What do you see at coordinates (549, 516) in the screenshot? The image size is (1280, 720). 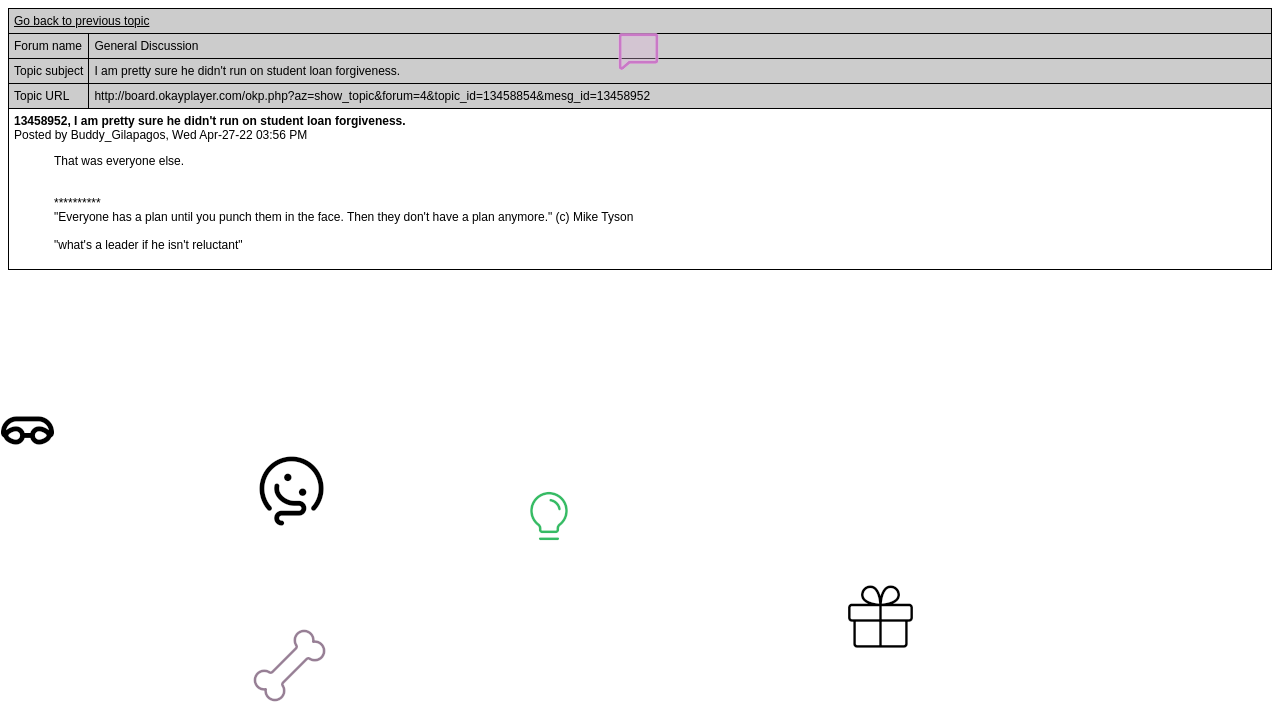 I see `view tips or helpful suggestions` at bounding box center [549, 516].